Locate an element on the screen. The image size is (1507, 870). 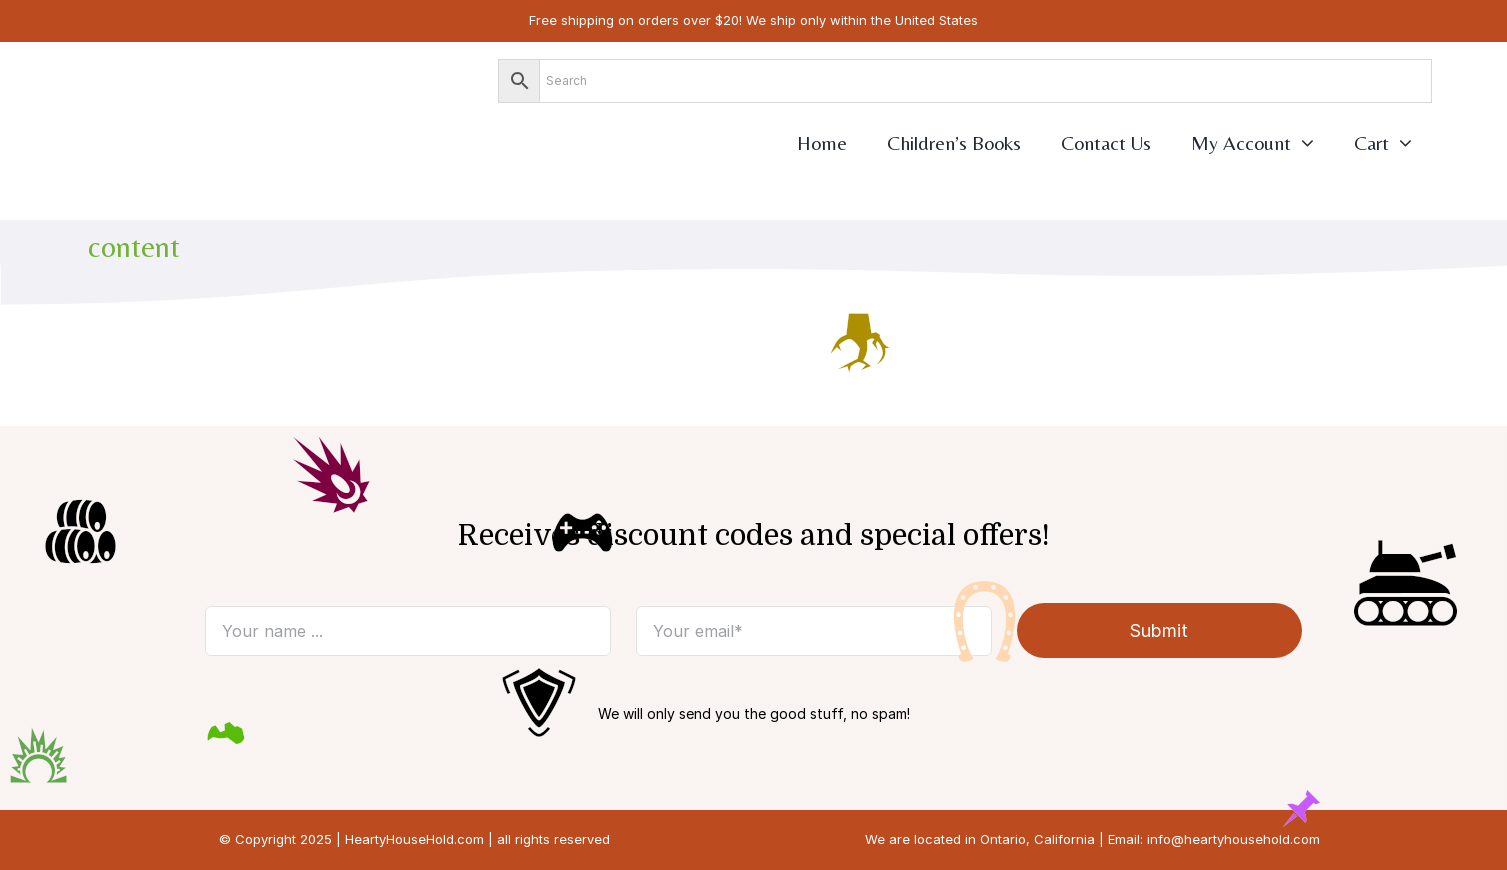
access wine cellar or barrel storage inventory is located at coordinates (80, 531).